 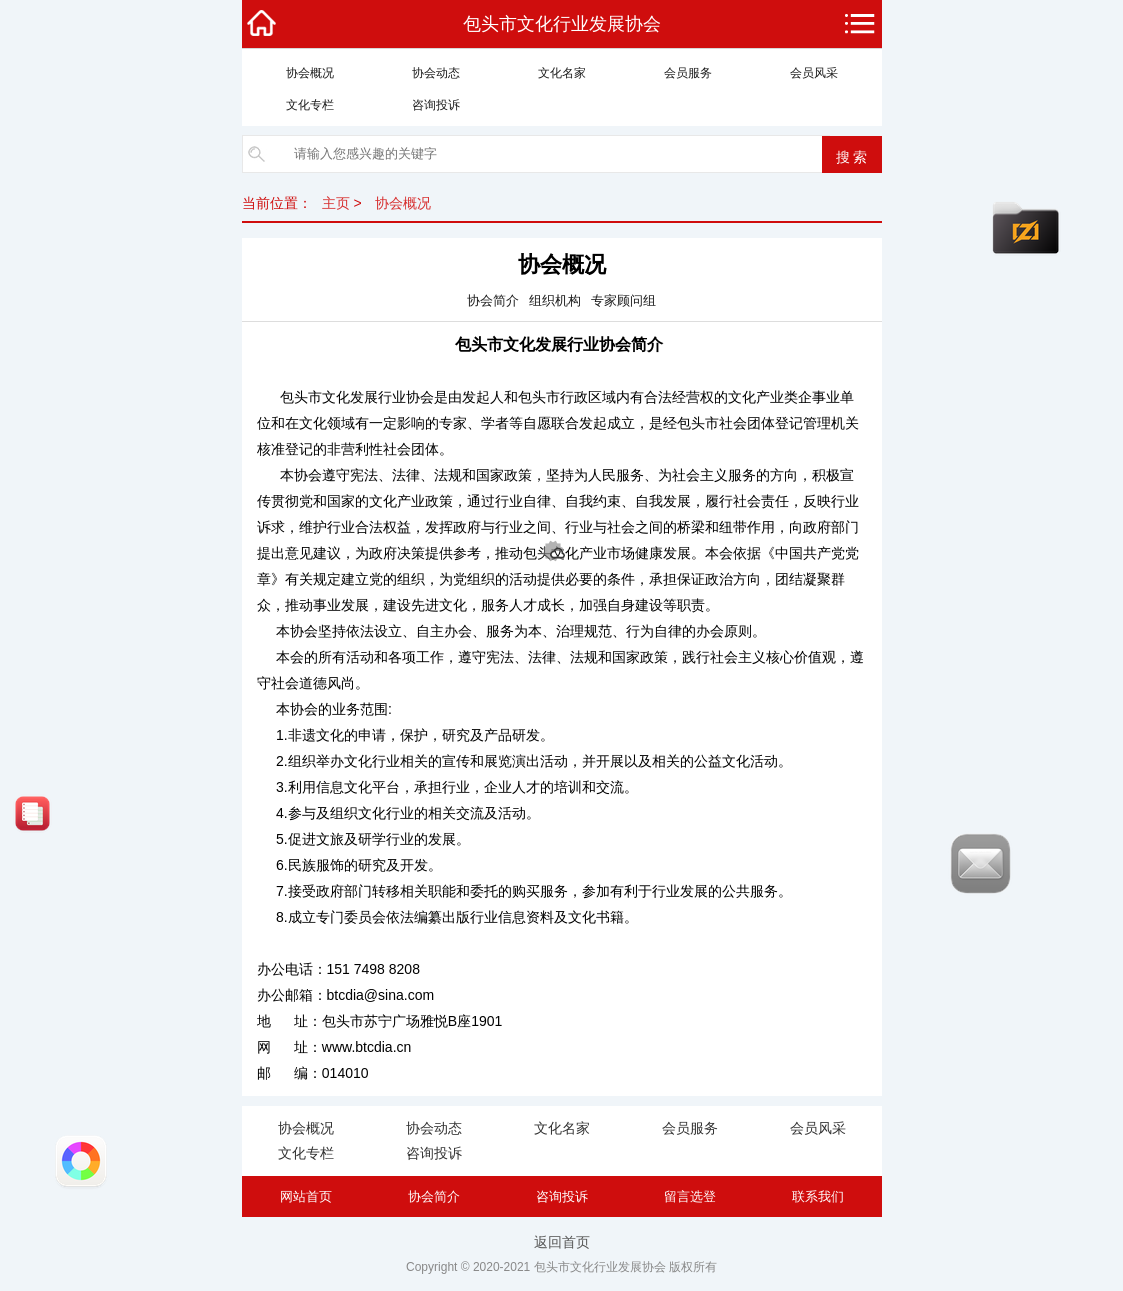 What do you see at coordinates (81, 1161) in the screenshot?
I see `open RawTherapee photo editing application` at bounding box center [81, 1161].